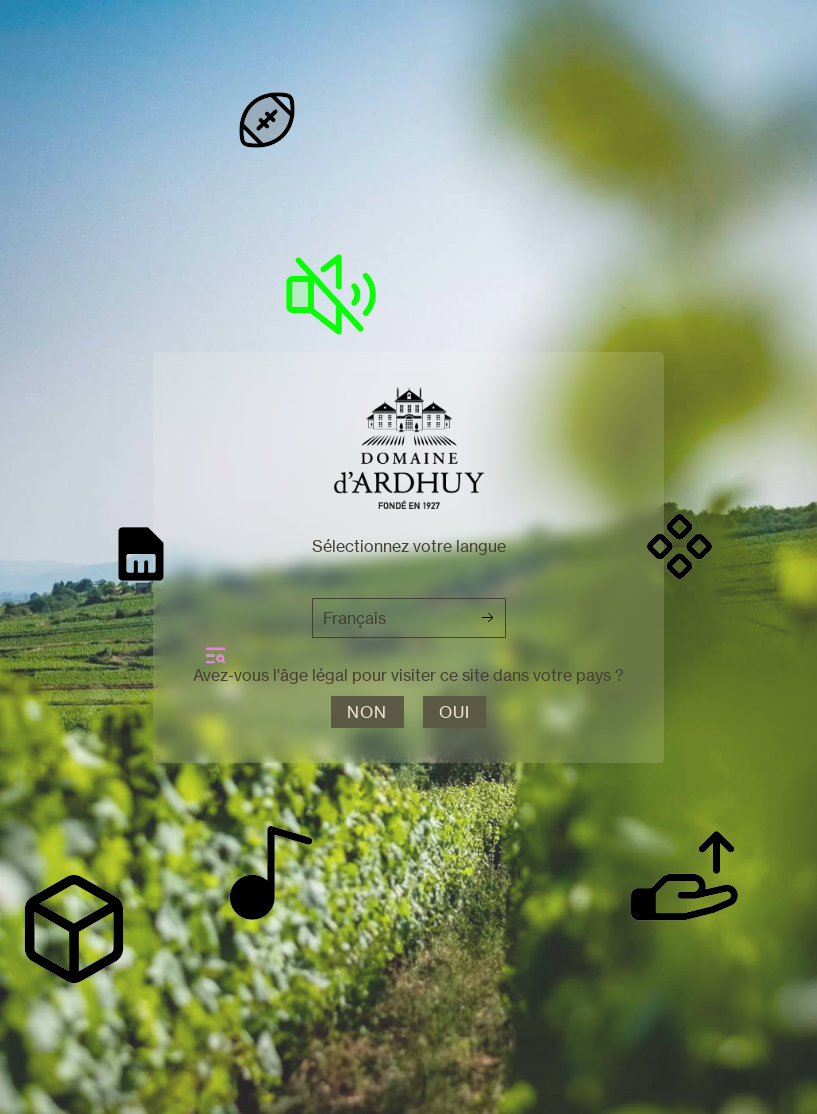 Image resolution: width=817 pixels, height=1114 pixels. Describe the element at coordinates (215, 655) in the screenshot. I see `search within text or document content` at that location.